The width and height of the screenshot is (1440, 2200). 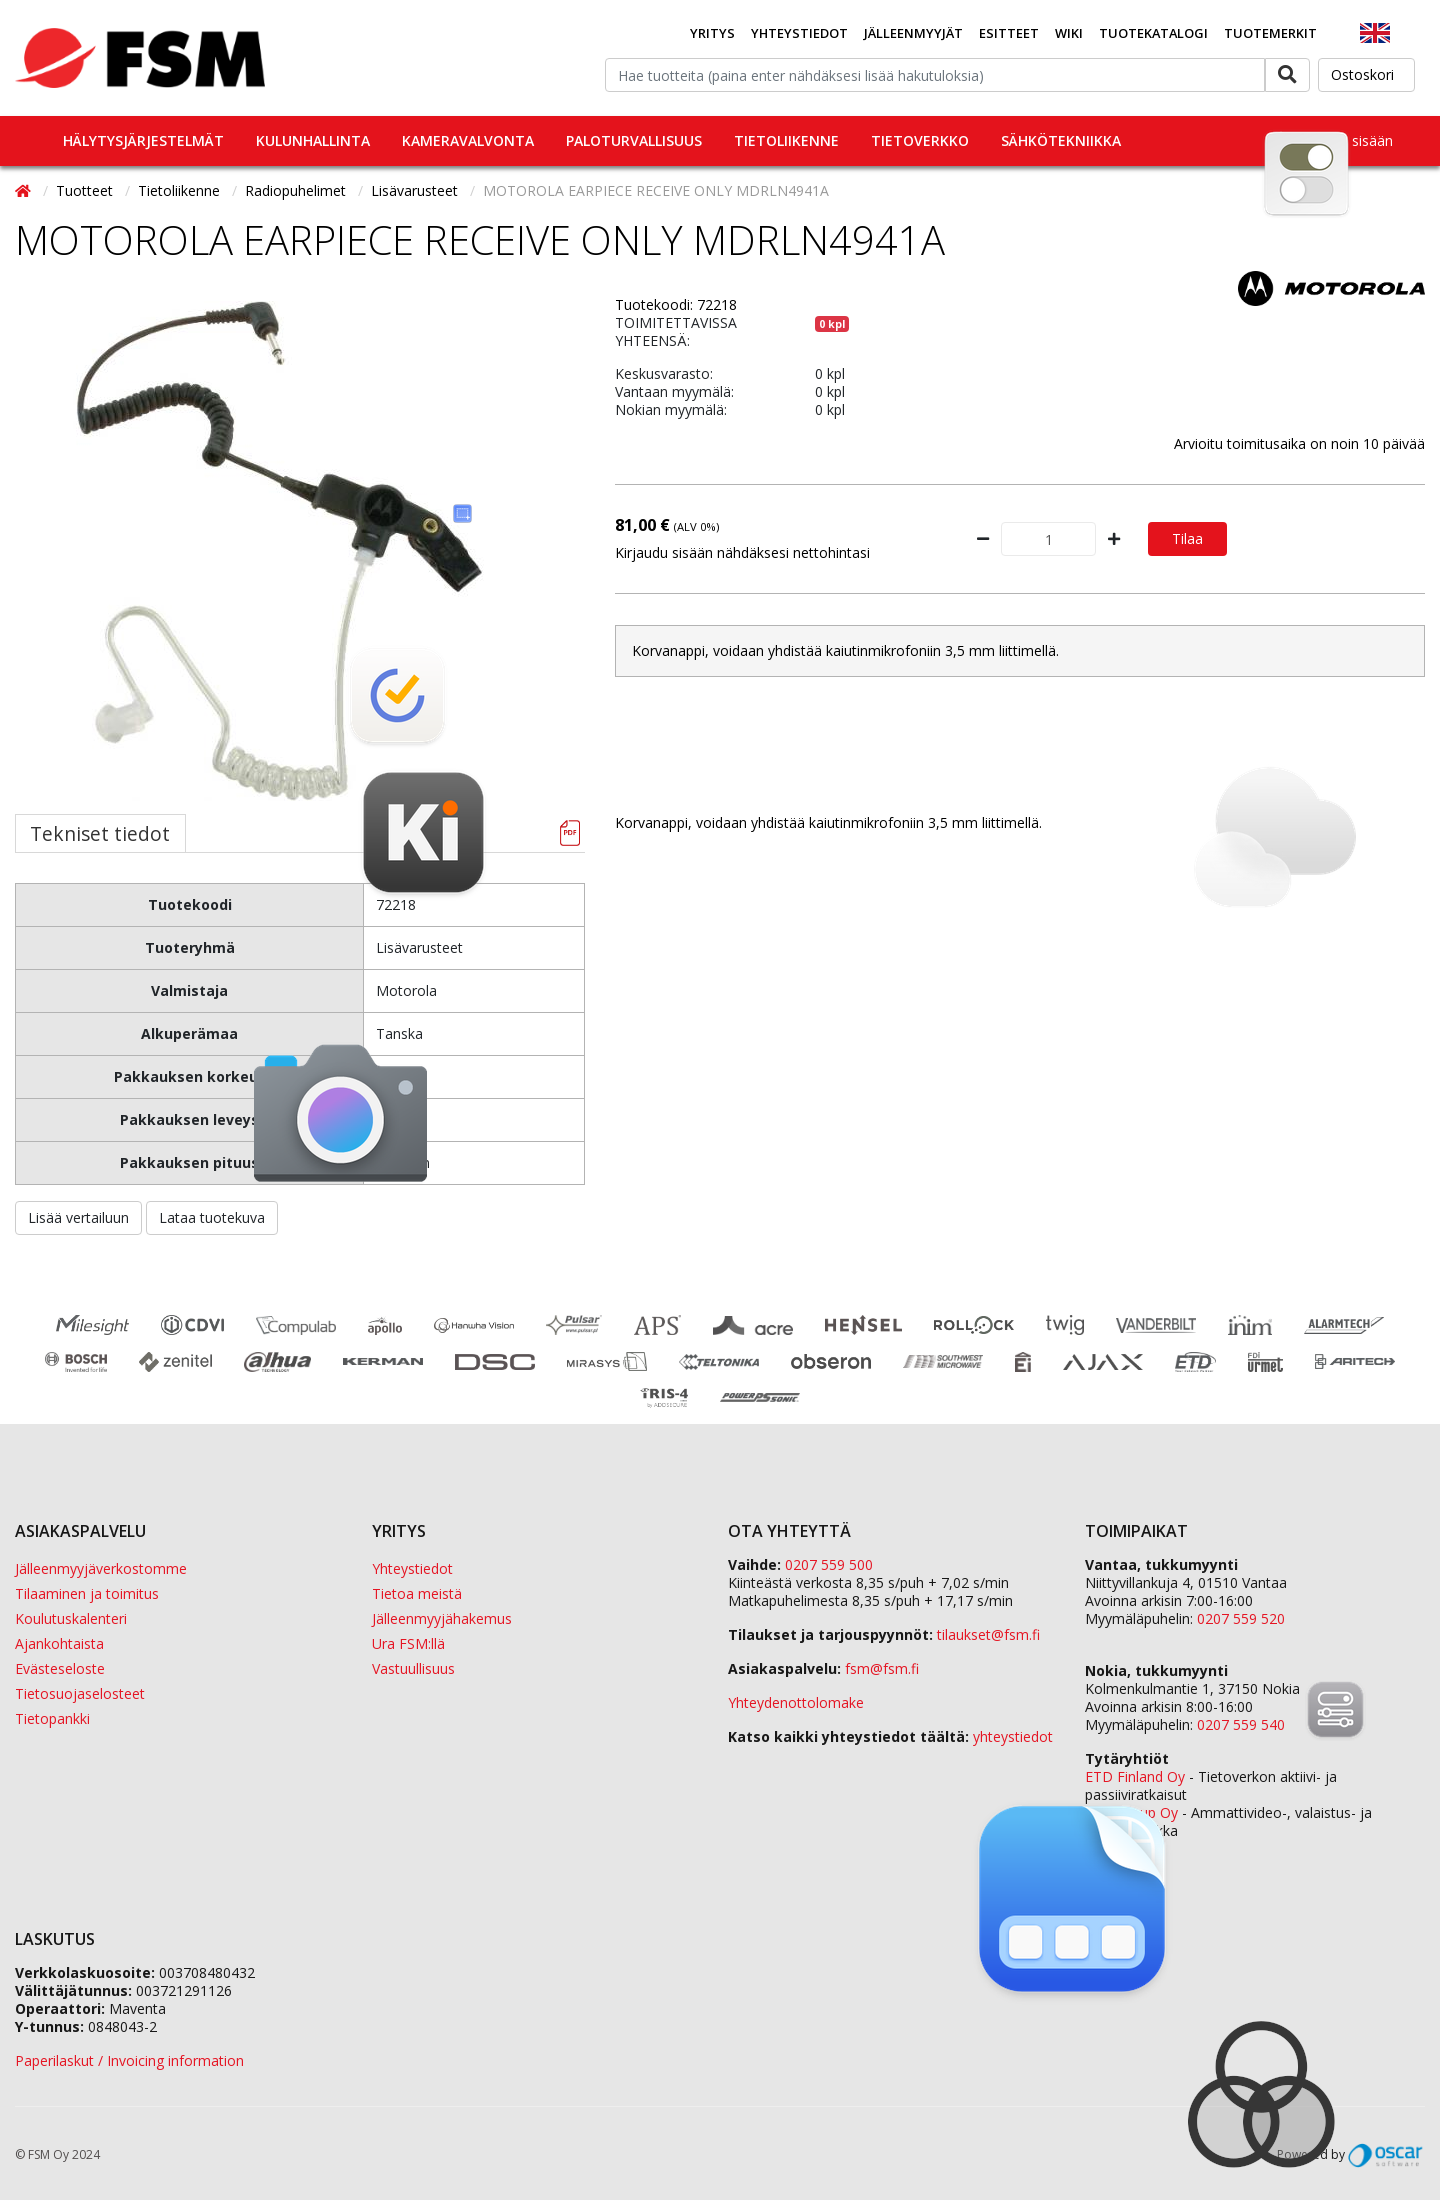 What do you see at coordinates (1261, 2094) in the screenshot?
I see `access color and display preferences` at bounding box center [1261, 2094].